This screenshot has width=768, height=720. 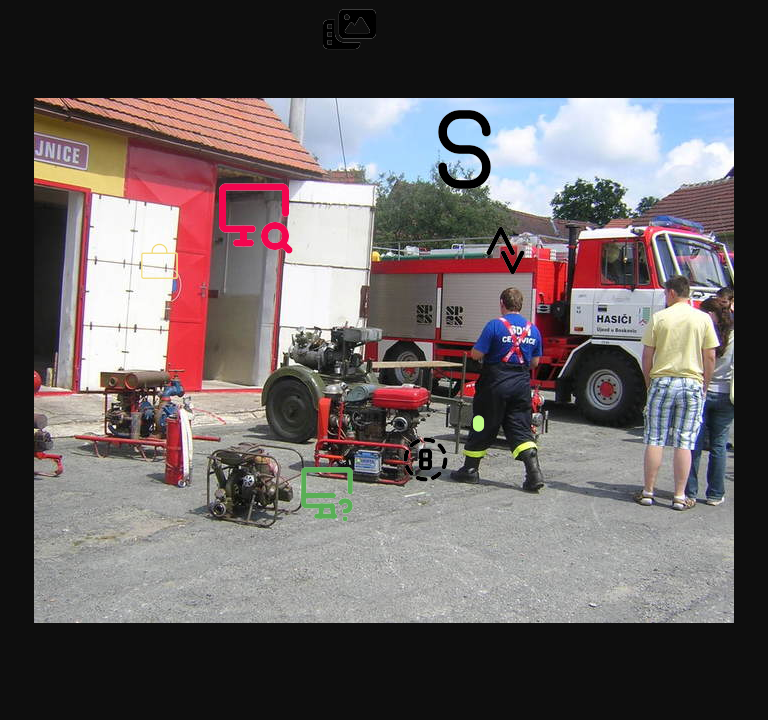 I want to click on indicates an item starting with the letter S, so click(x=464, y=149).